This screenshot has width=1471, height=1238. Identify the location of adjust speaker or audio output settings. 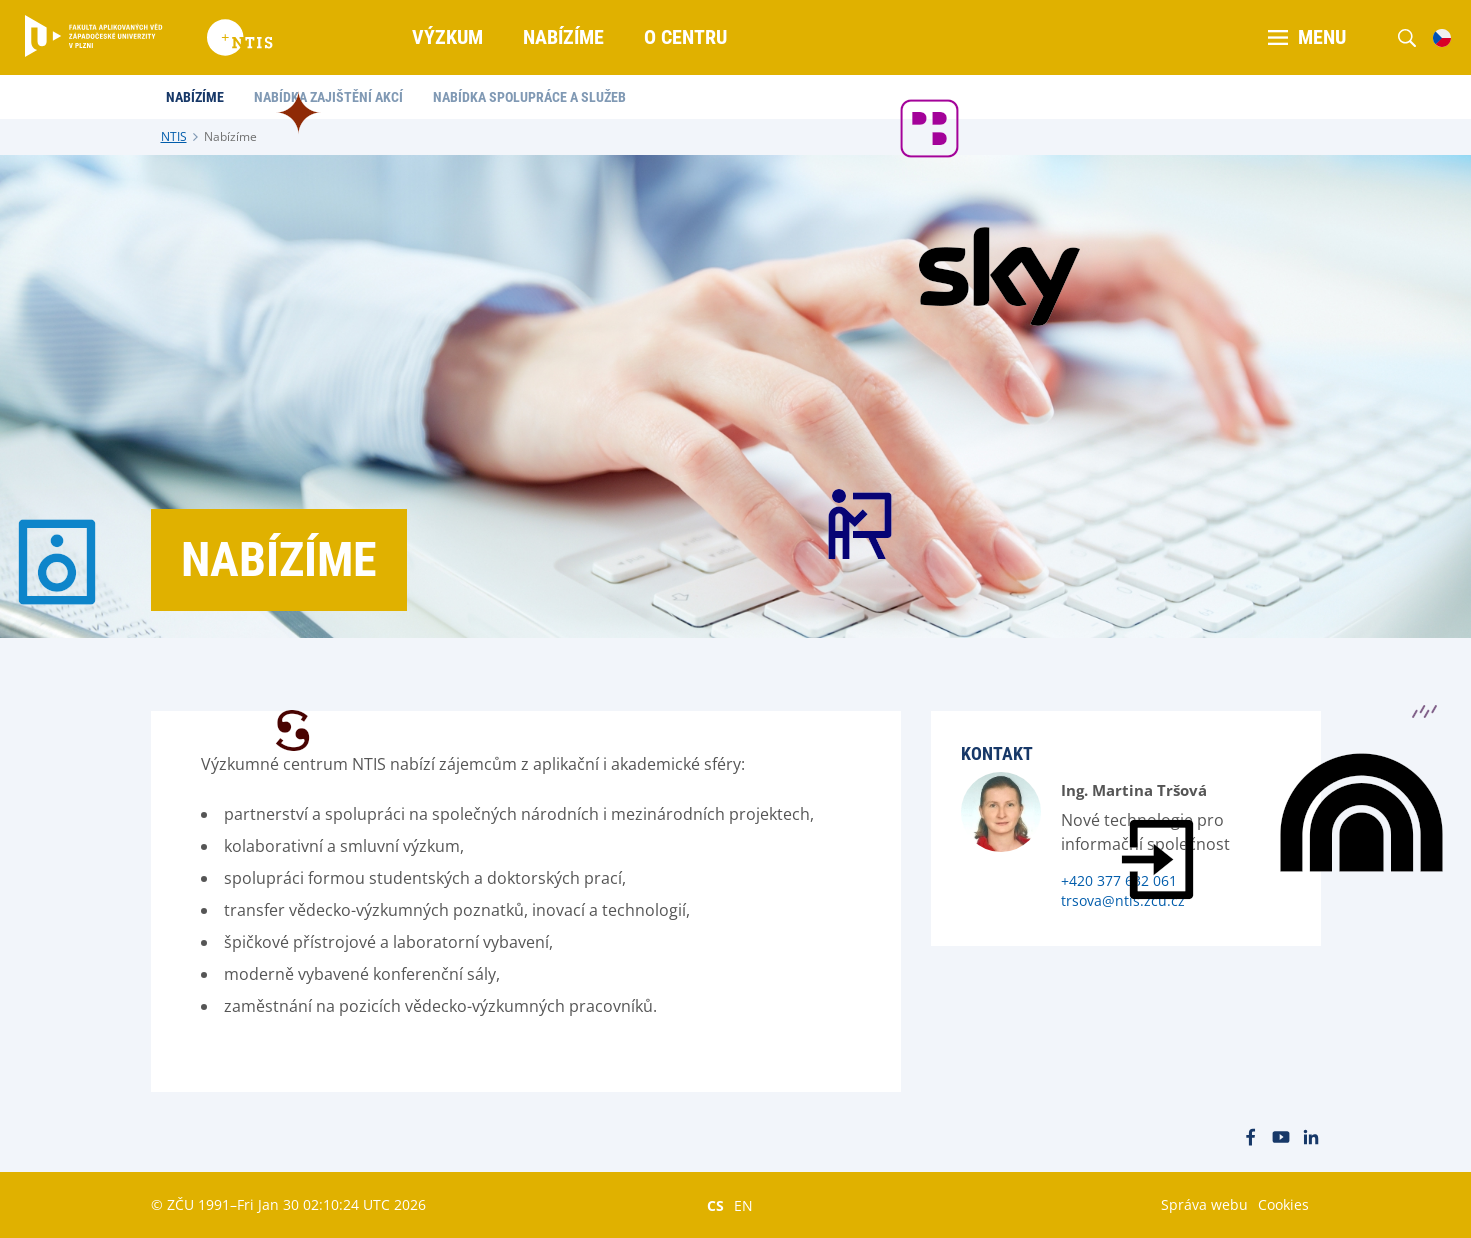
(57, 562).